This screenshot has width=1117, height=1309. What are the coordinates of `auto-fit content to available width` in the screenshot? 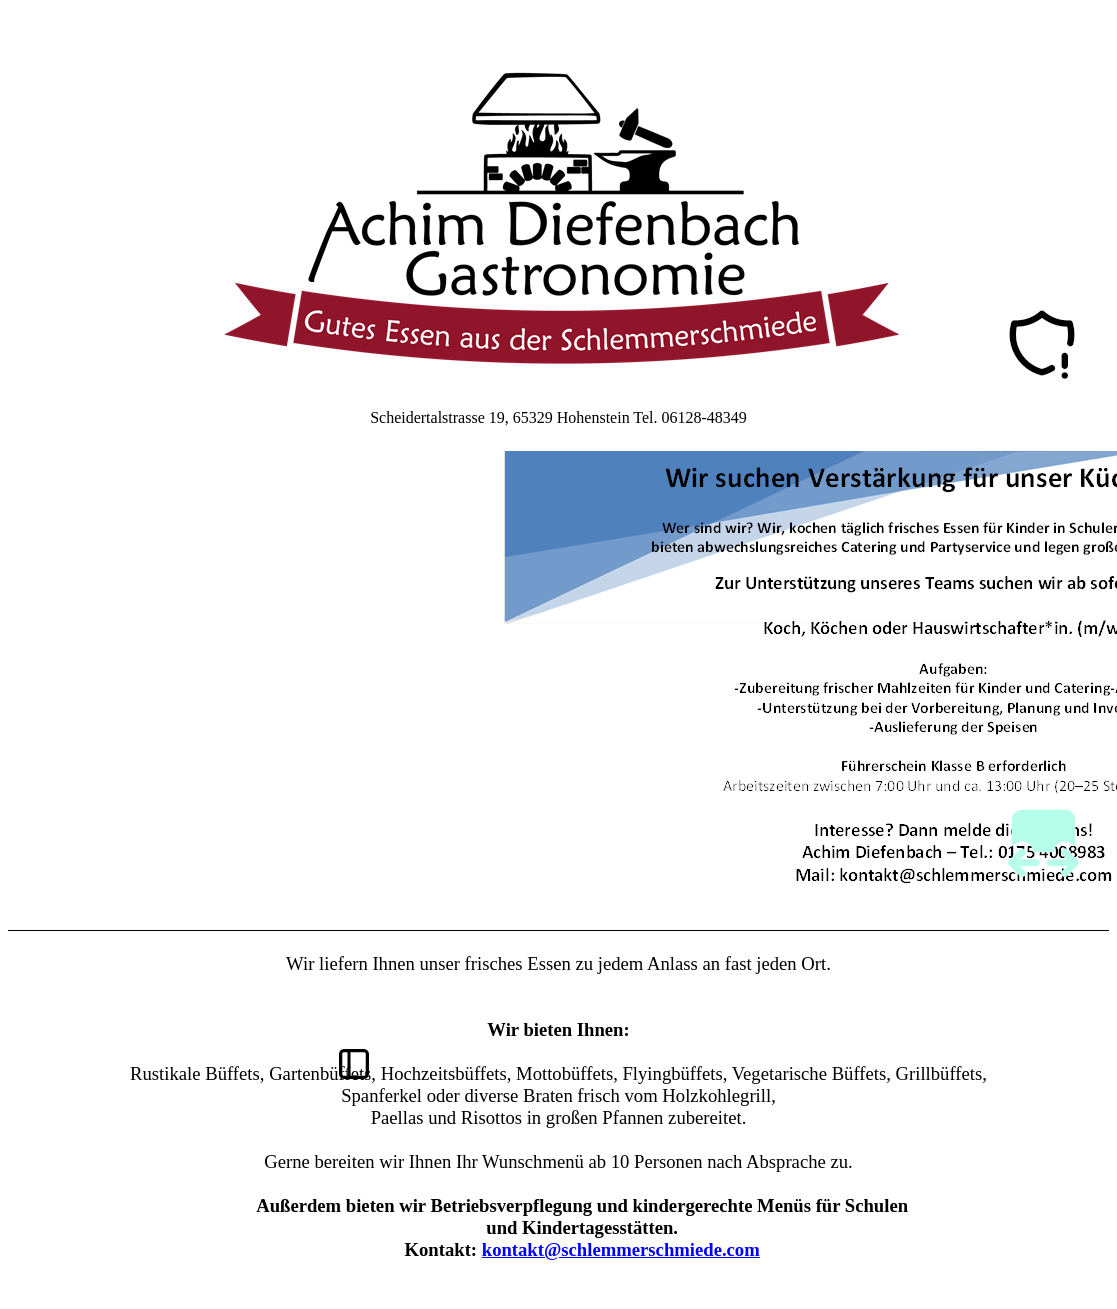 It's located at (1043, 841).